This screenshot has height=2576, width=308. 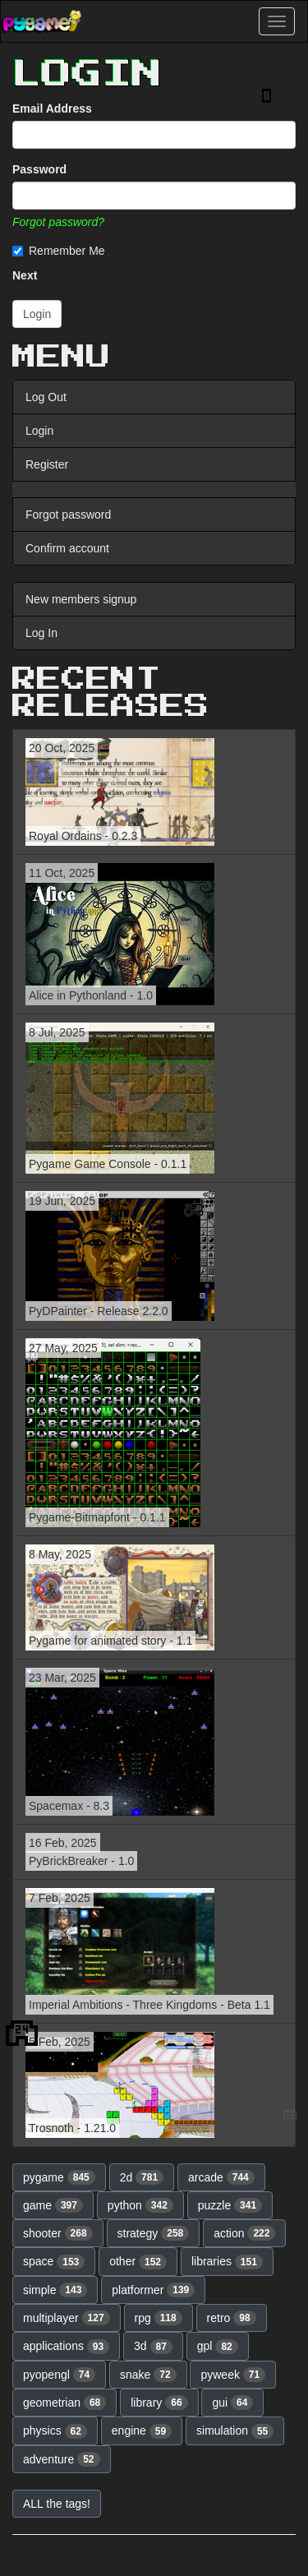 I want to click on access mobile device settings, so click(x=266, y=95).